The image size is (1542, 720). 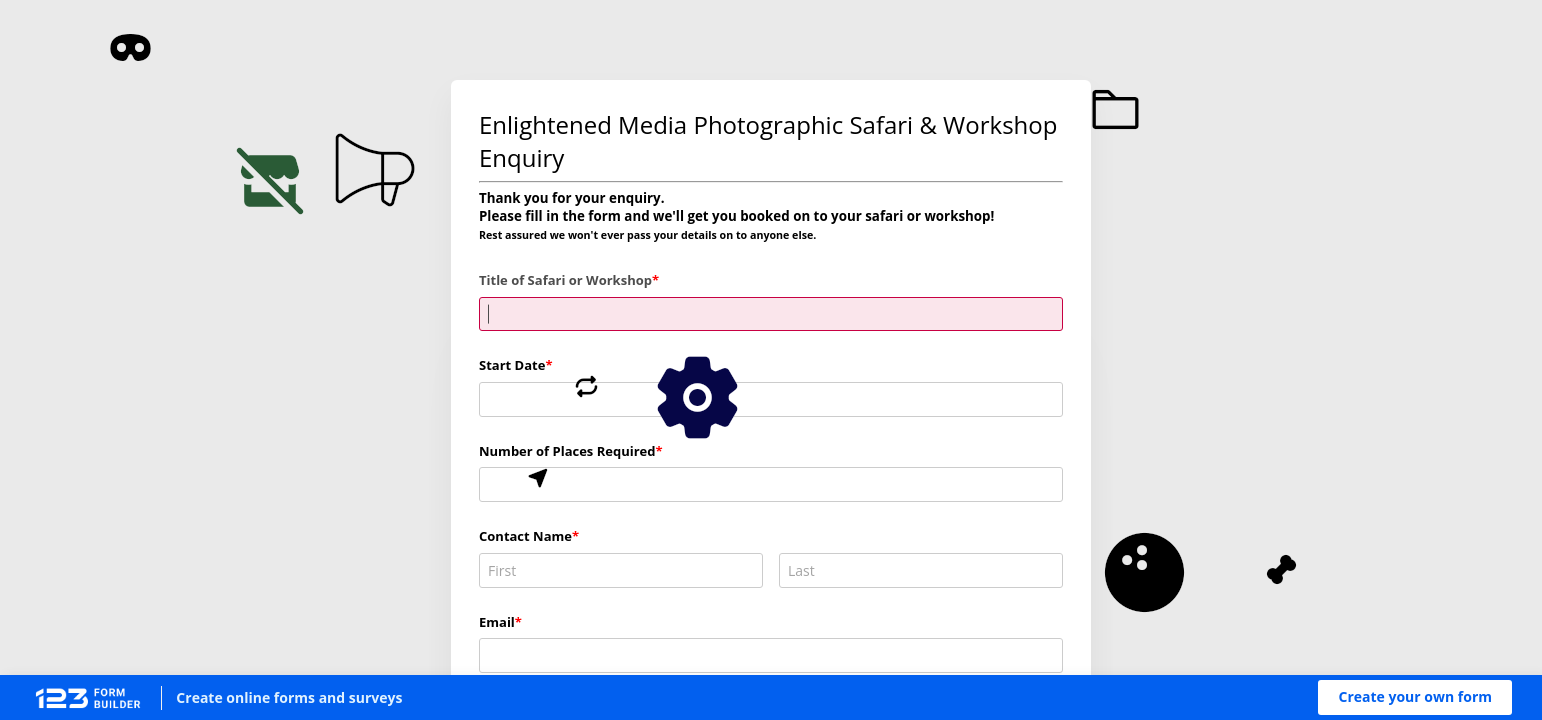 What do you see at coordinates (130, 47) in the screenshot?
I see `enable incognito or private browsing mode` at bounding box center [130, 47].